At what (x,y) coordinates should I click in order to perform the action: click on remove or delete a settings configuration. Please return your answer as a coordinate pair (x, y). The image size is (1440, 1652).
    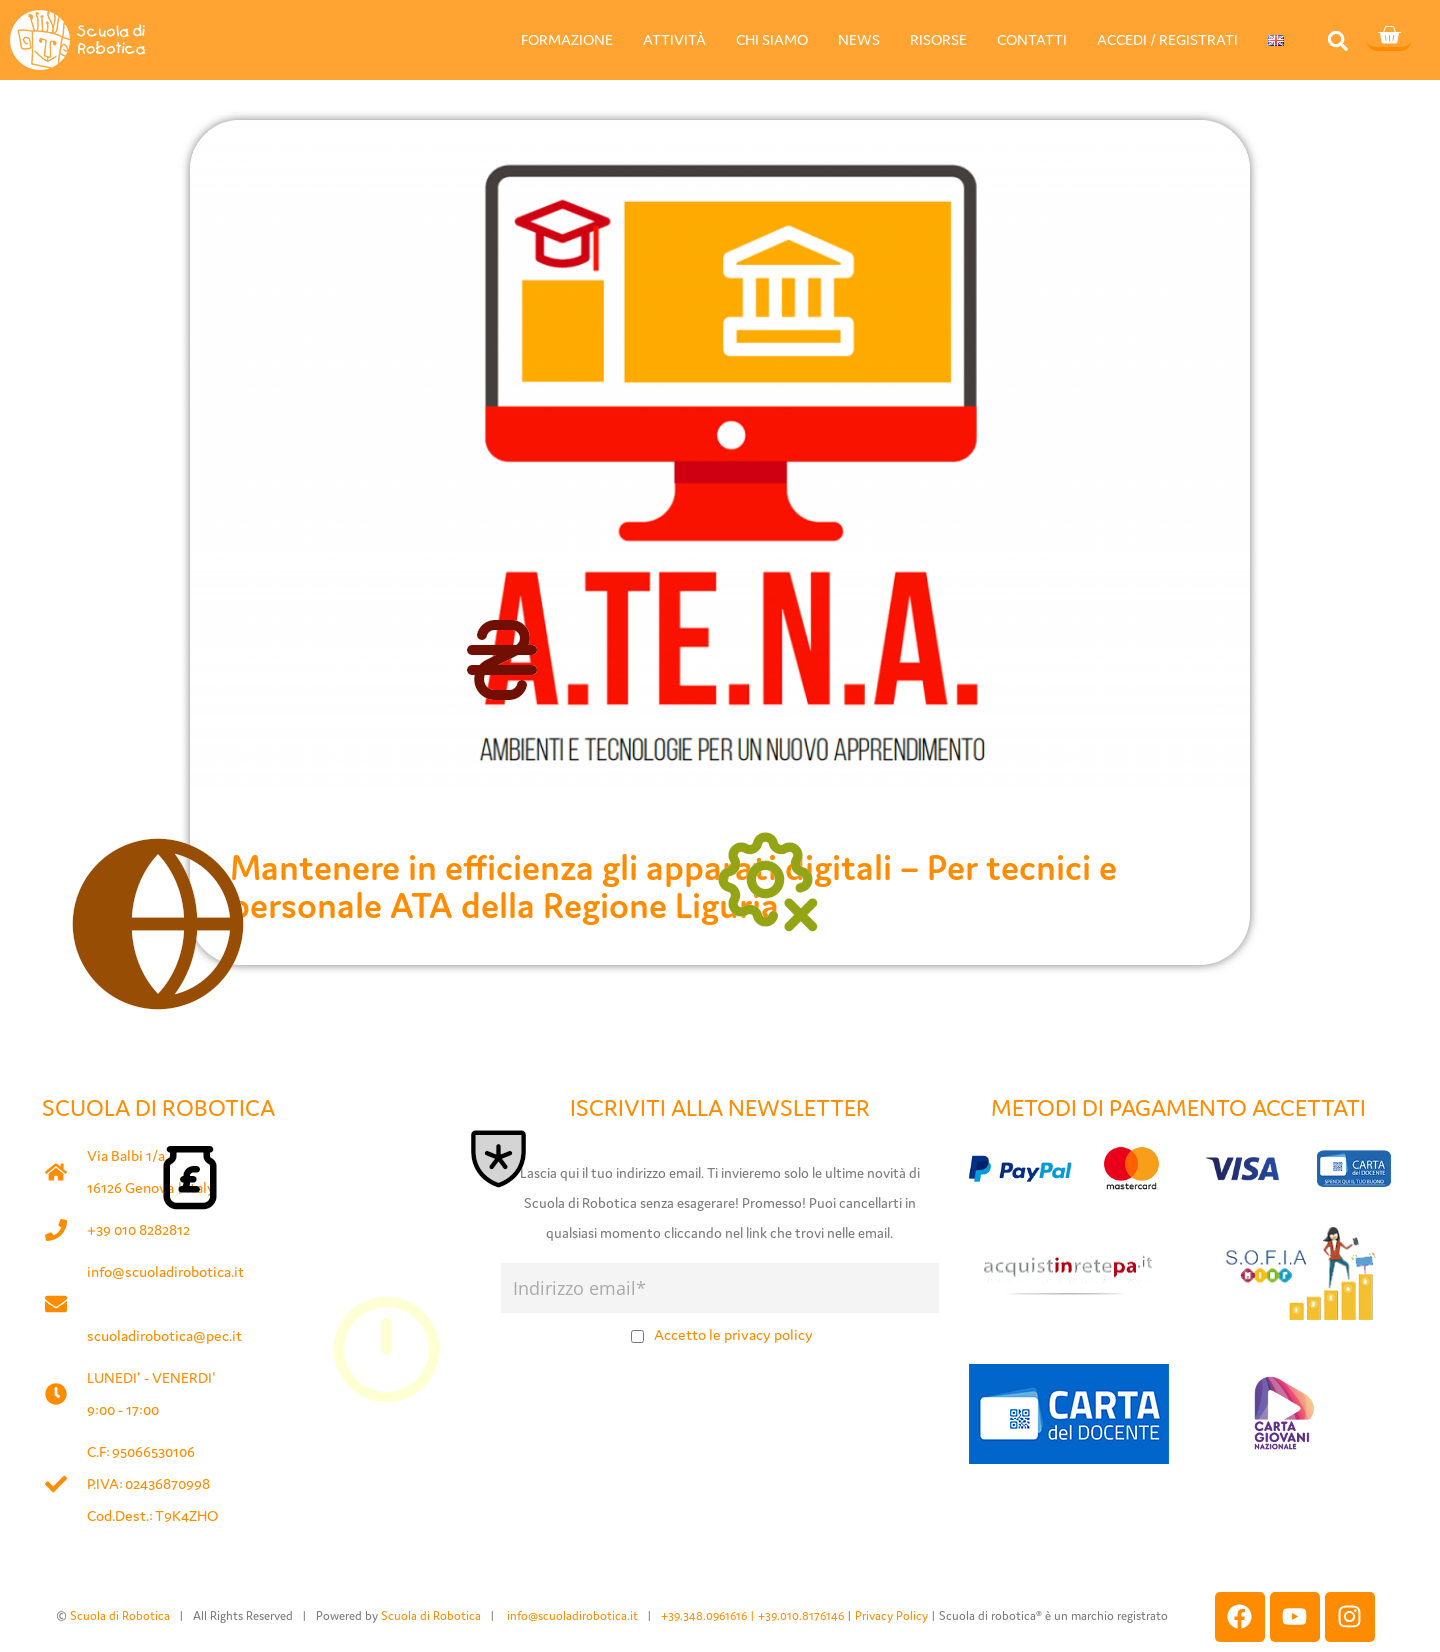
    Looking at the image, I should click on (765, 879).